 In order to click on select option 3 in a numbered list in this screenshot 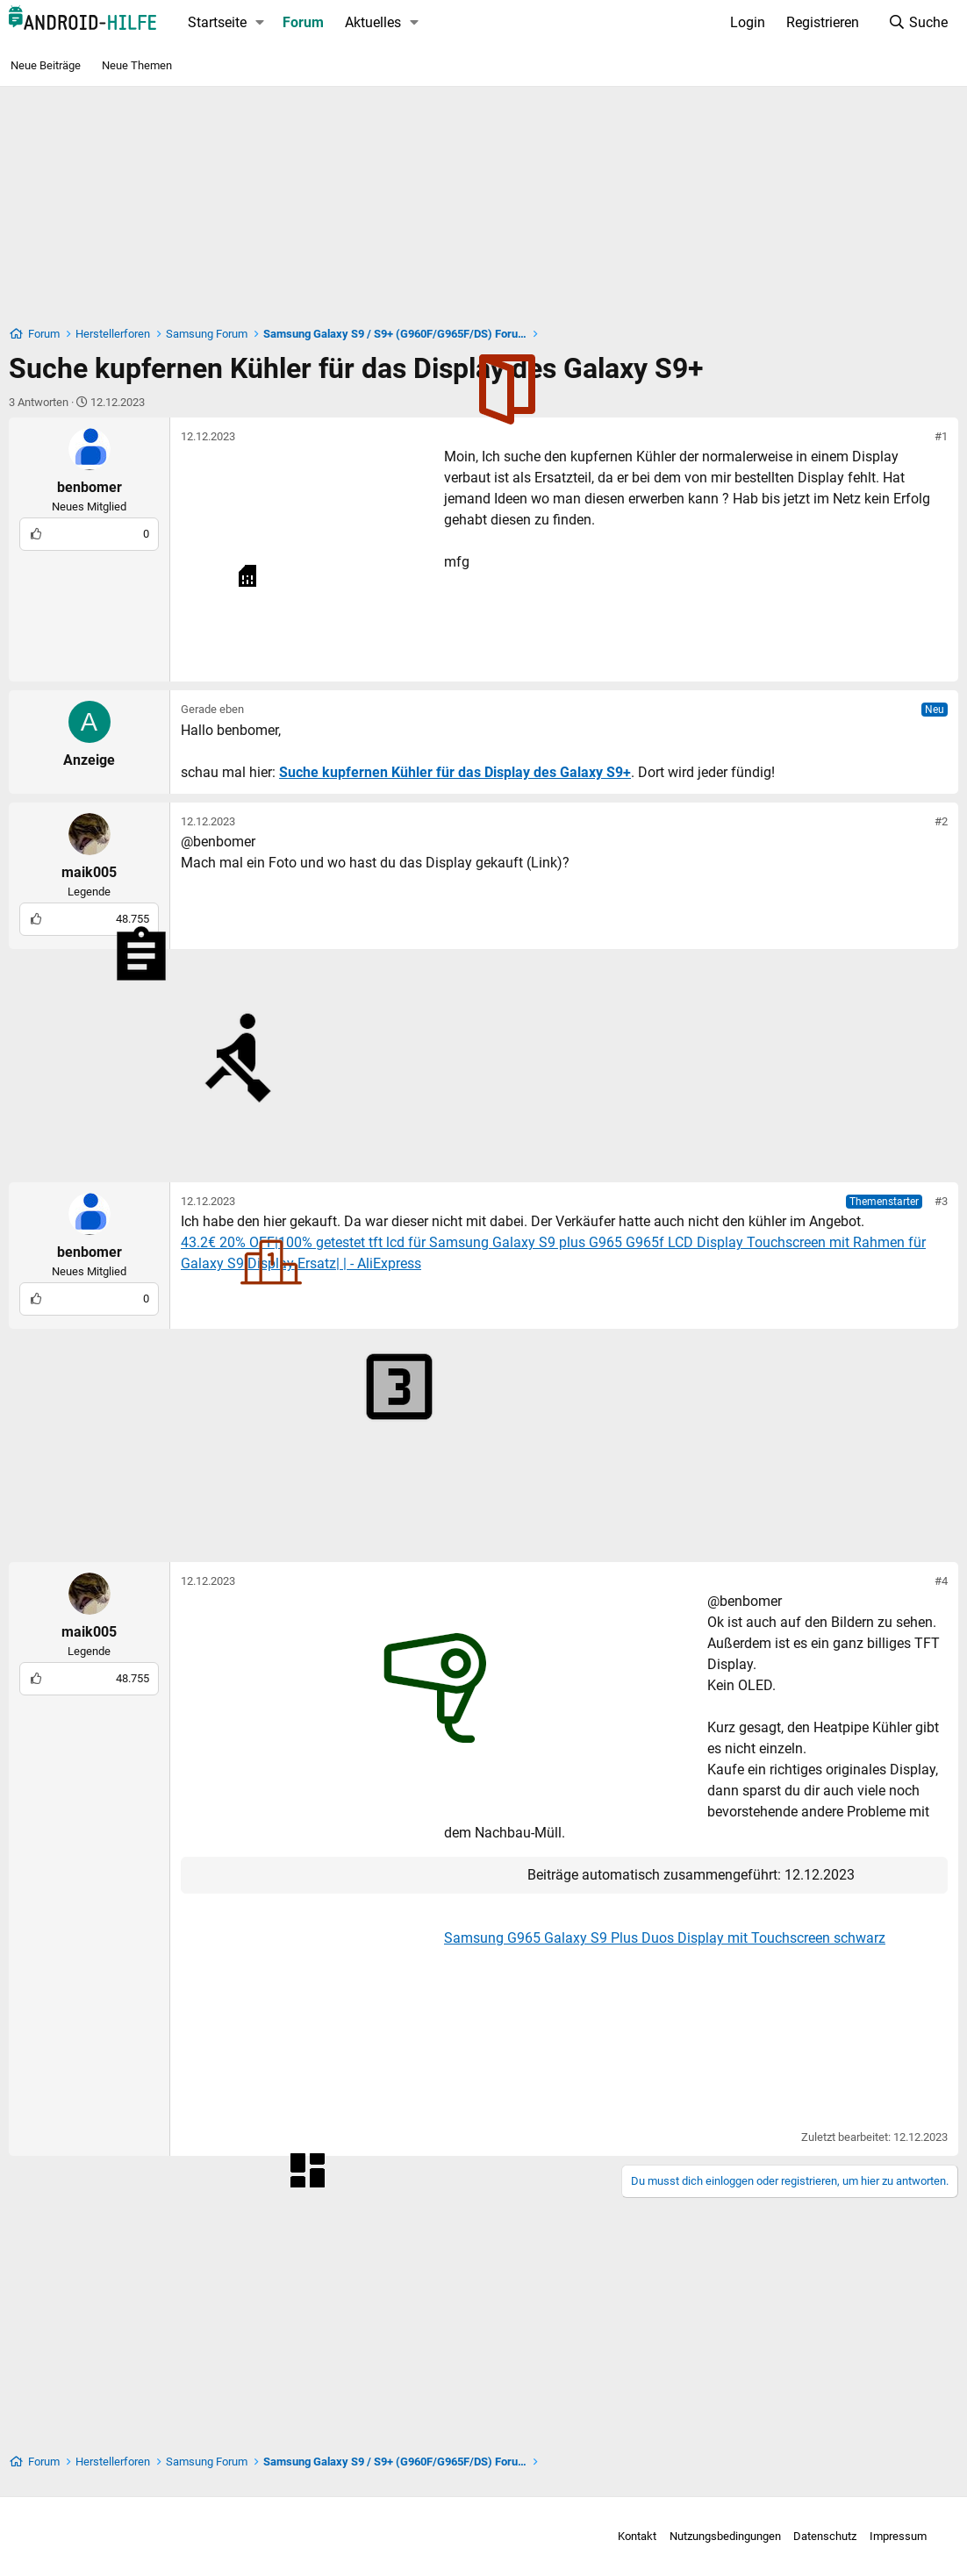, I will do `click(399, 1387)`.